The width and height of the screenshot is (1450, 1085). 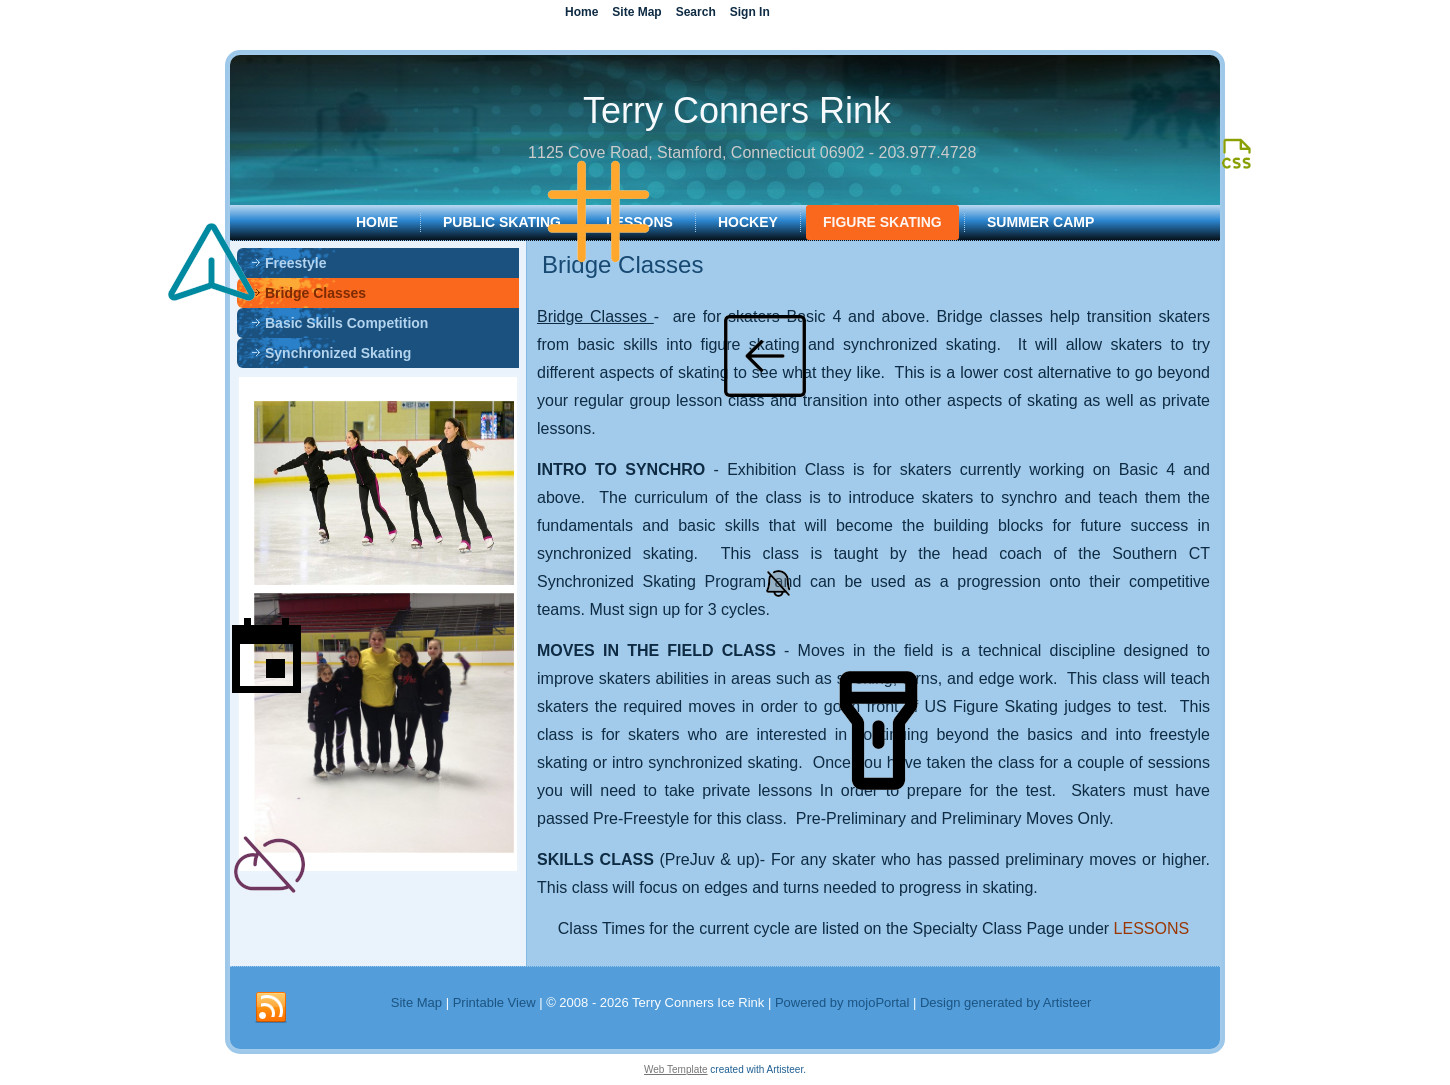 I want to click on mute notifications, so click(x=778, y=583).